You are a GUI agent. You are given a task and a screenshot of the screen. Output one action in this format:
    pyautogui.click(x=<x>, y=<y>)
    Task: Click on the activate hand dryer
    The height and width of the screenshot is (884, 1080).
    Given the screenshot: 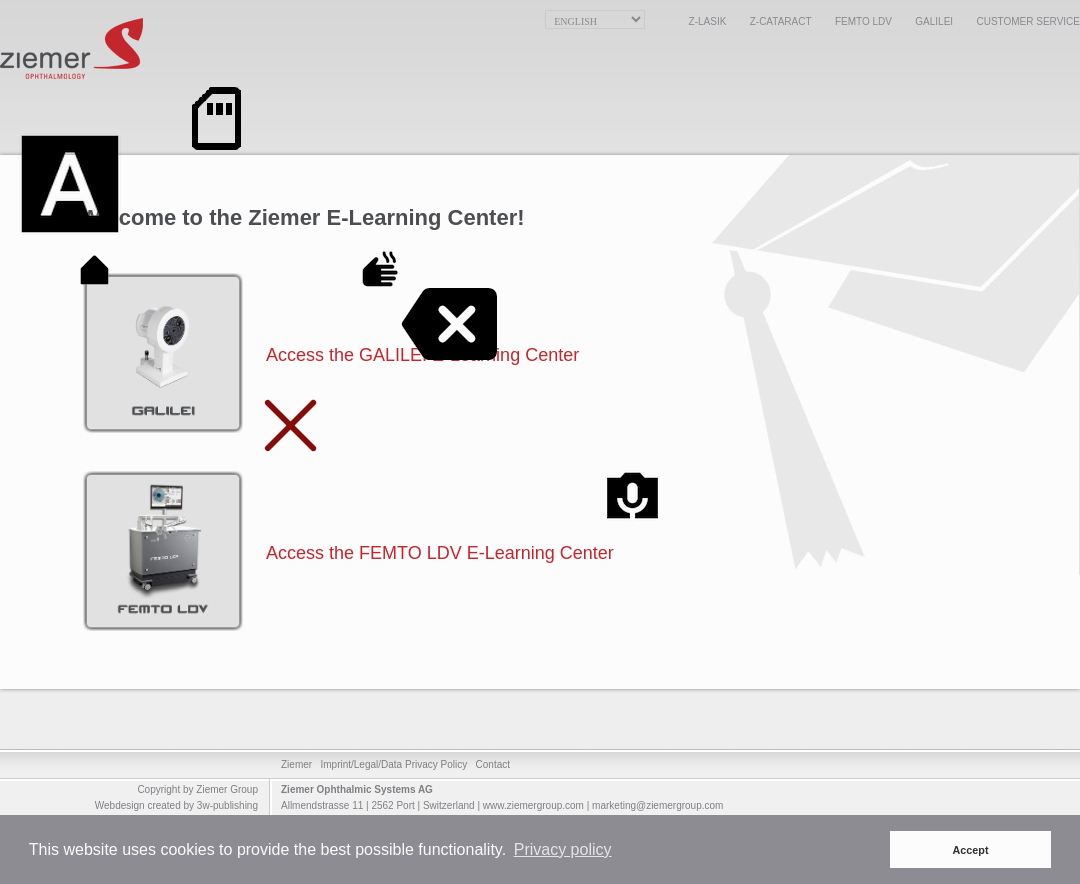 What is the action you would take?
    pyautogui.click(x=381, y=268)
    